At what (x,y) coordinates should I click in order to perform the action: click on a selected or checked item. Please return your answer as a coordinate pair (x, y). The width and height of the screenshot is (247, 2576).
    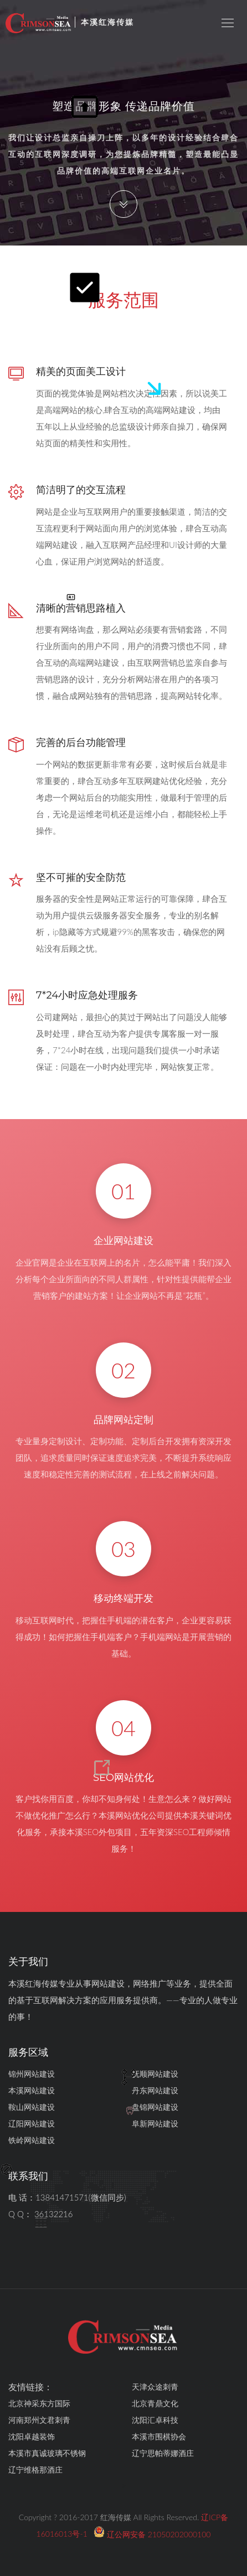
    Looking at the image, I should click on (85, 288).